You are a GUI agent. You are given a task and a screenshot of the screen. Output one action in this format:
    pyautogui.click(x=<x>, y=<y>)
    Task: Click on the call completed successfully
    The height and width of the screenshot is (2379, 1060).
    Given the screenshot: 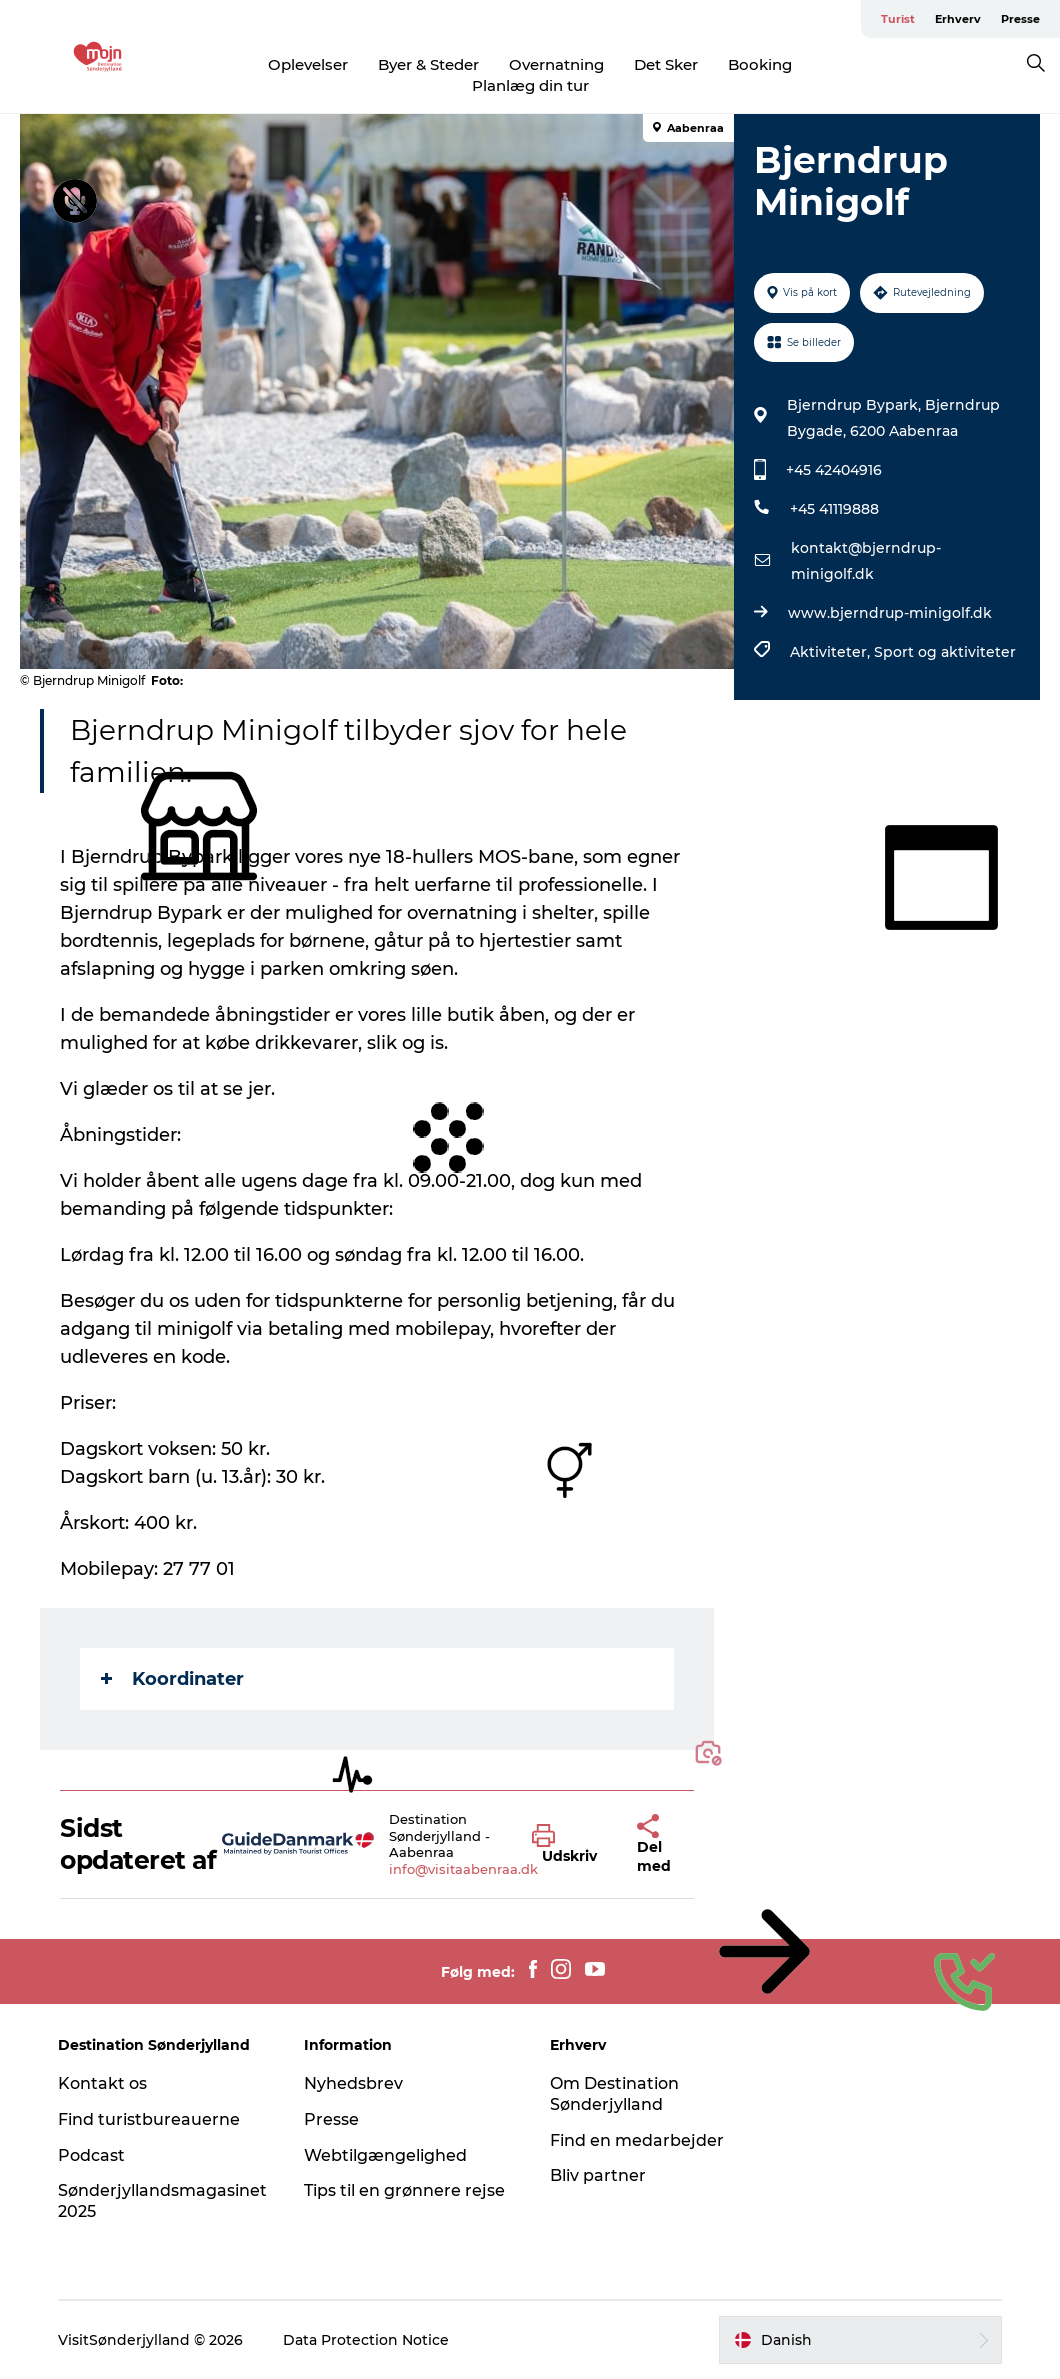 What is the action you would take?
    pyautogui.click(x=964, y=1980)
    